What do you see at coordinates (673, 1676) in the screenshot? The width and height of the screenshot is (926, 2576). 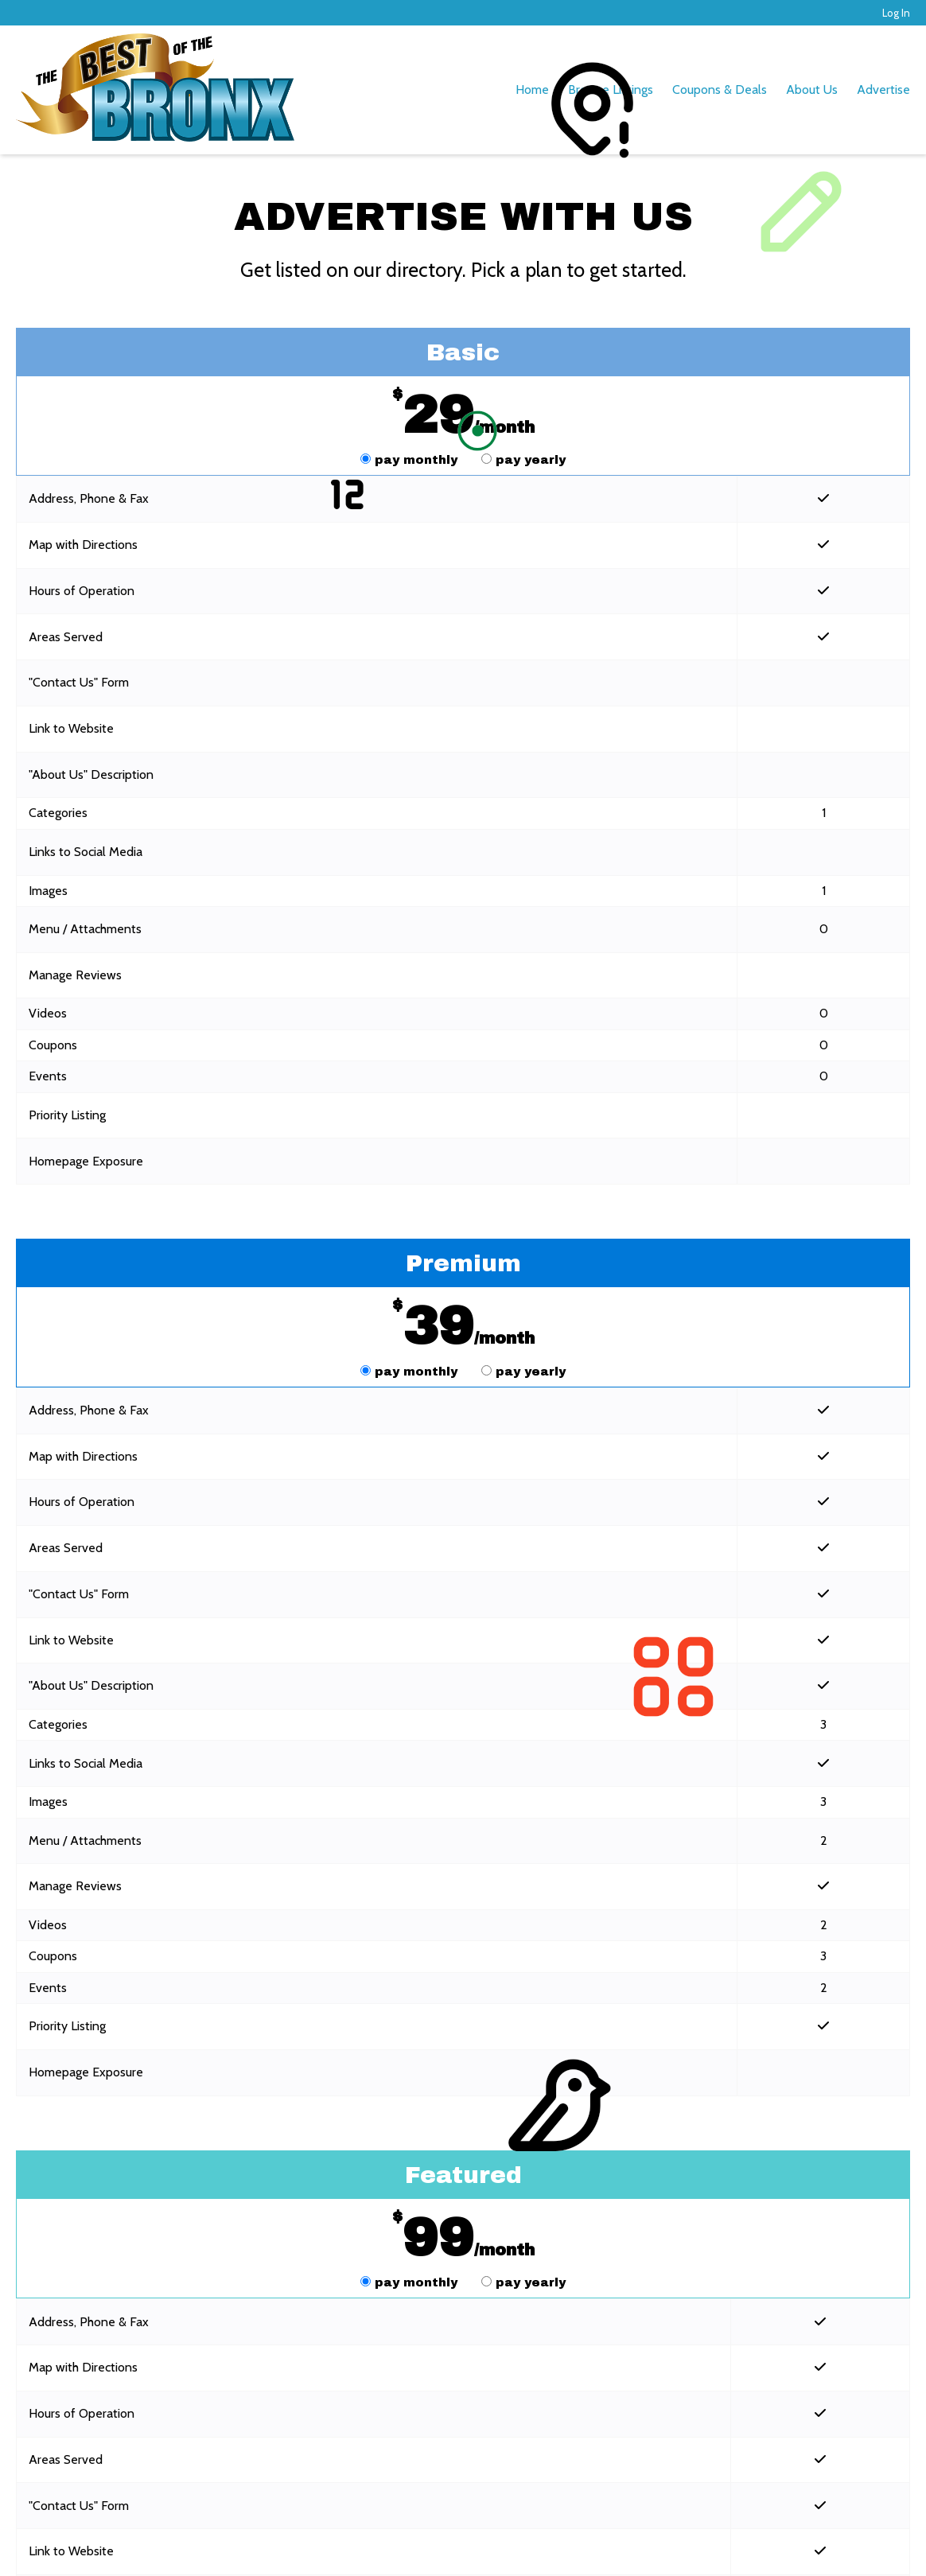 I see `switch to grid view layout` at bounding box center [673, 1676].